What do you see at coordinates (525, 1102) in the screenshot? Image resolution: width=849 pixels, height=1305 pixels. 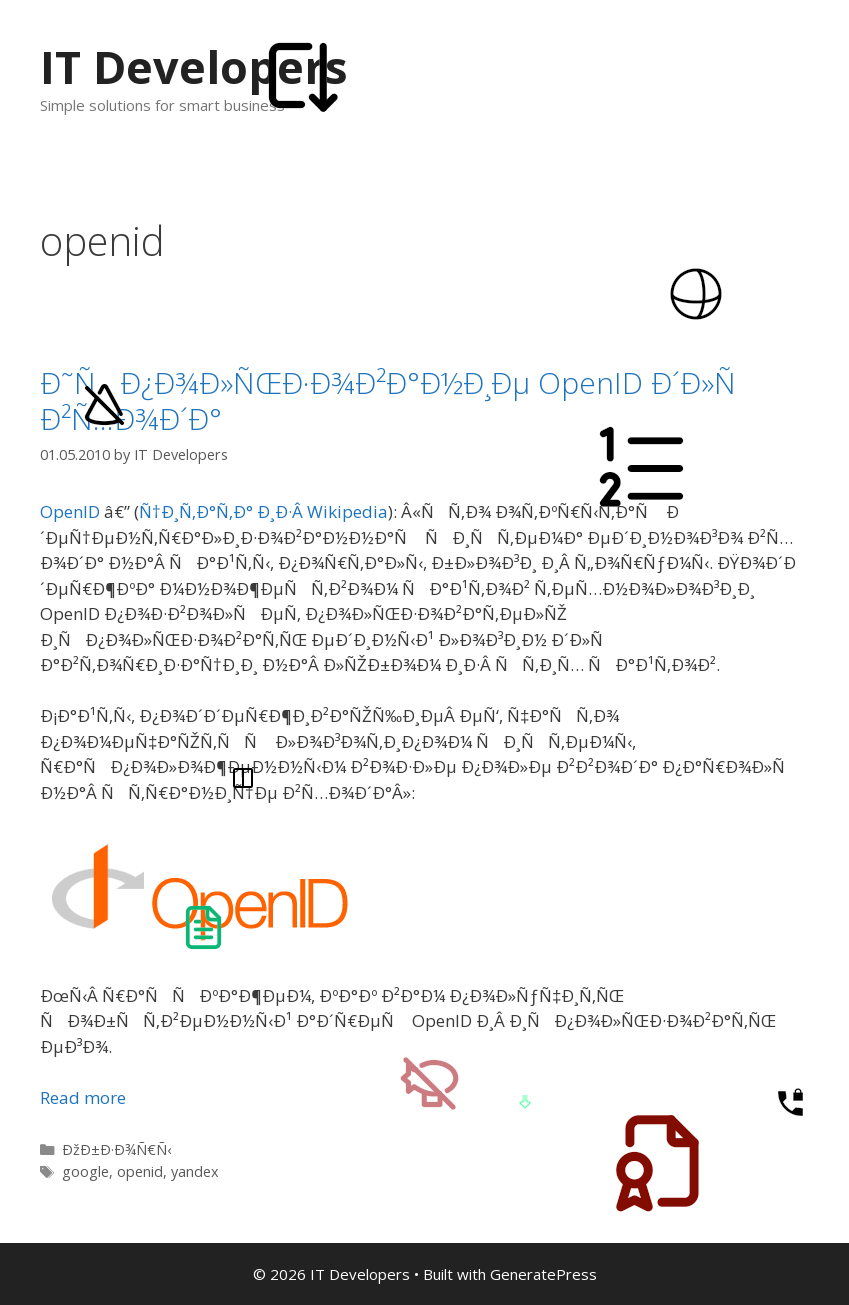 I see `download all items in queue` at bounding box center [525, 1102].